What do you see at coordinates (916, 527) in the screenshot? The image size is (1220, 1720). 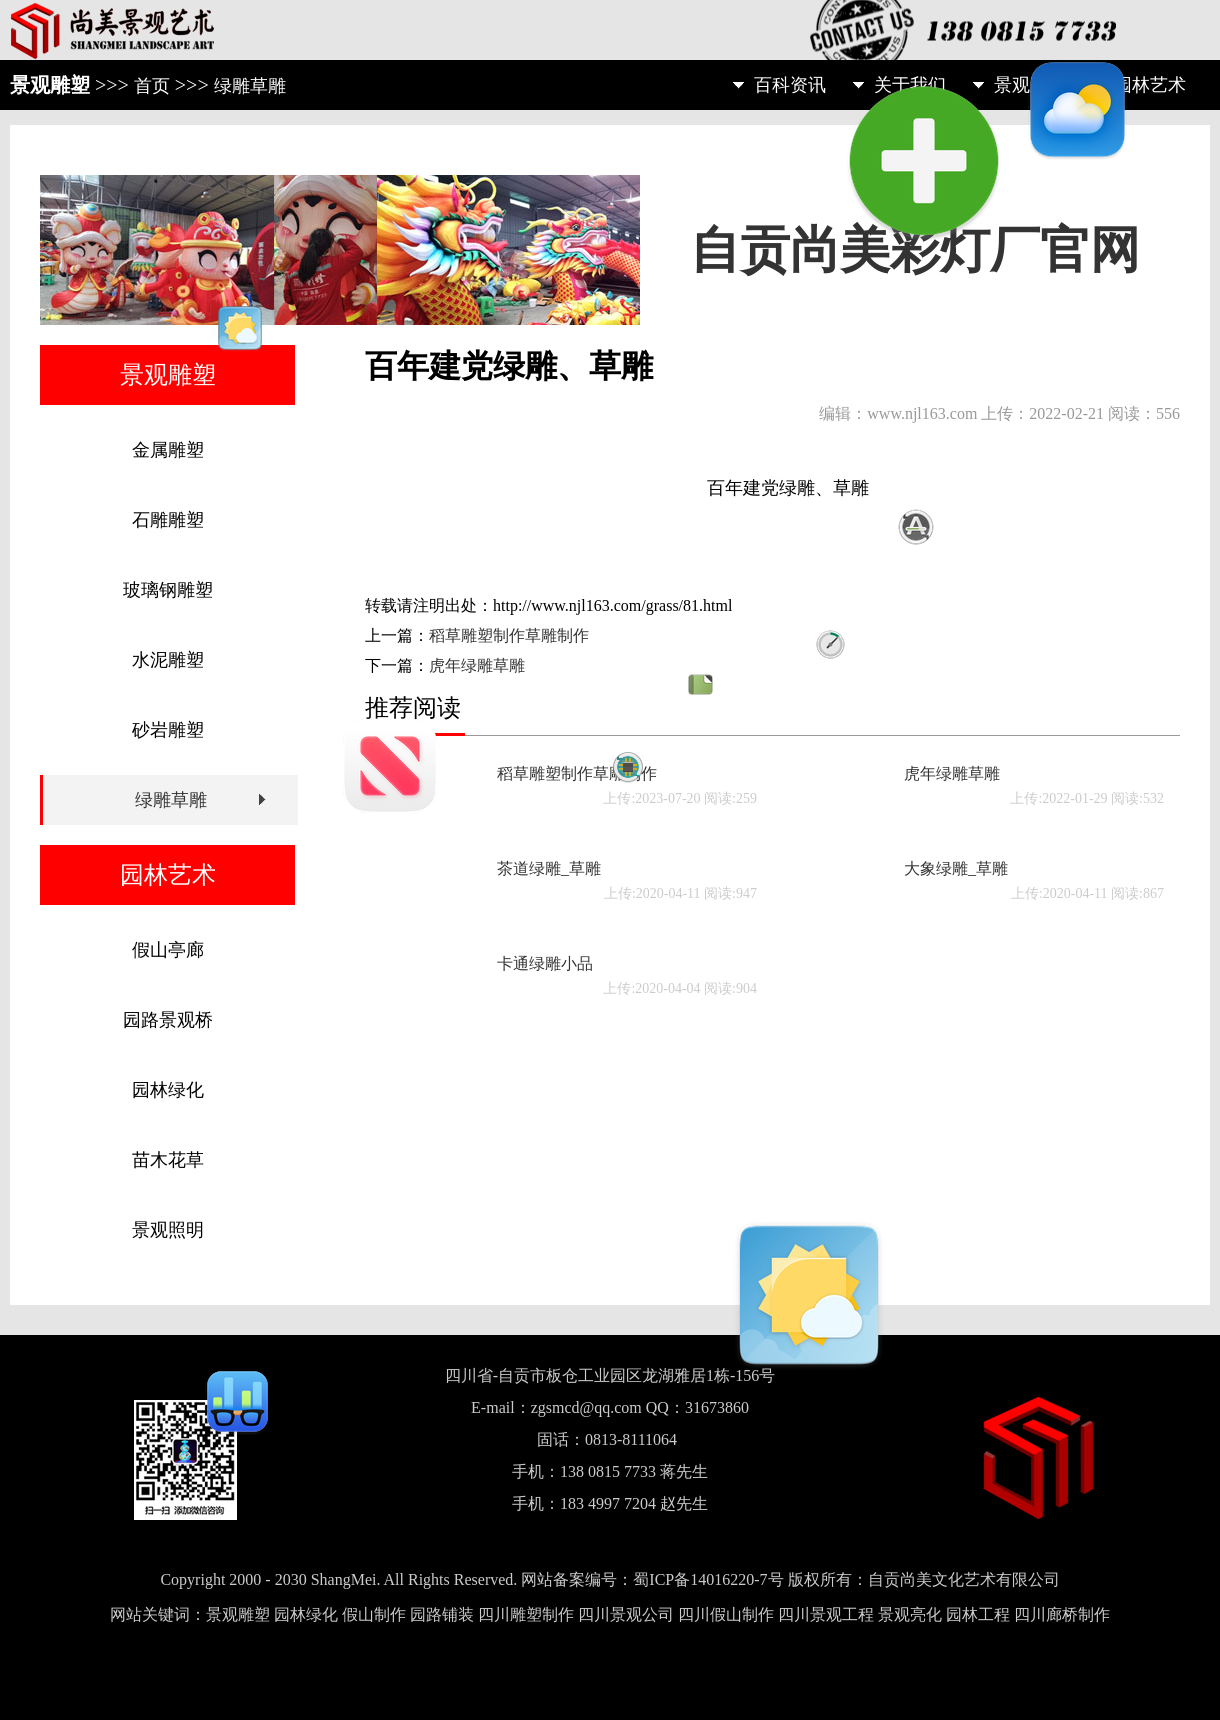 I see `check for available software updates` at bounding box center [916, 527].